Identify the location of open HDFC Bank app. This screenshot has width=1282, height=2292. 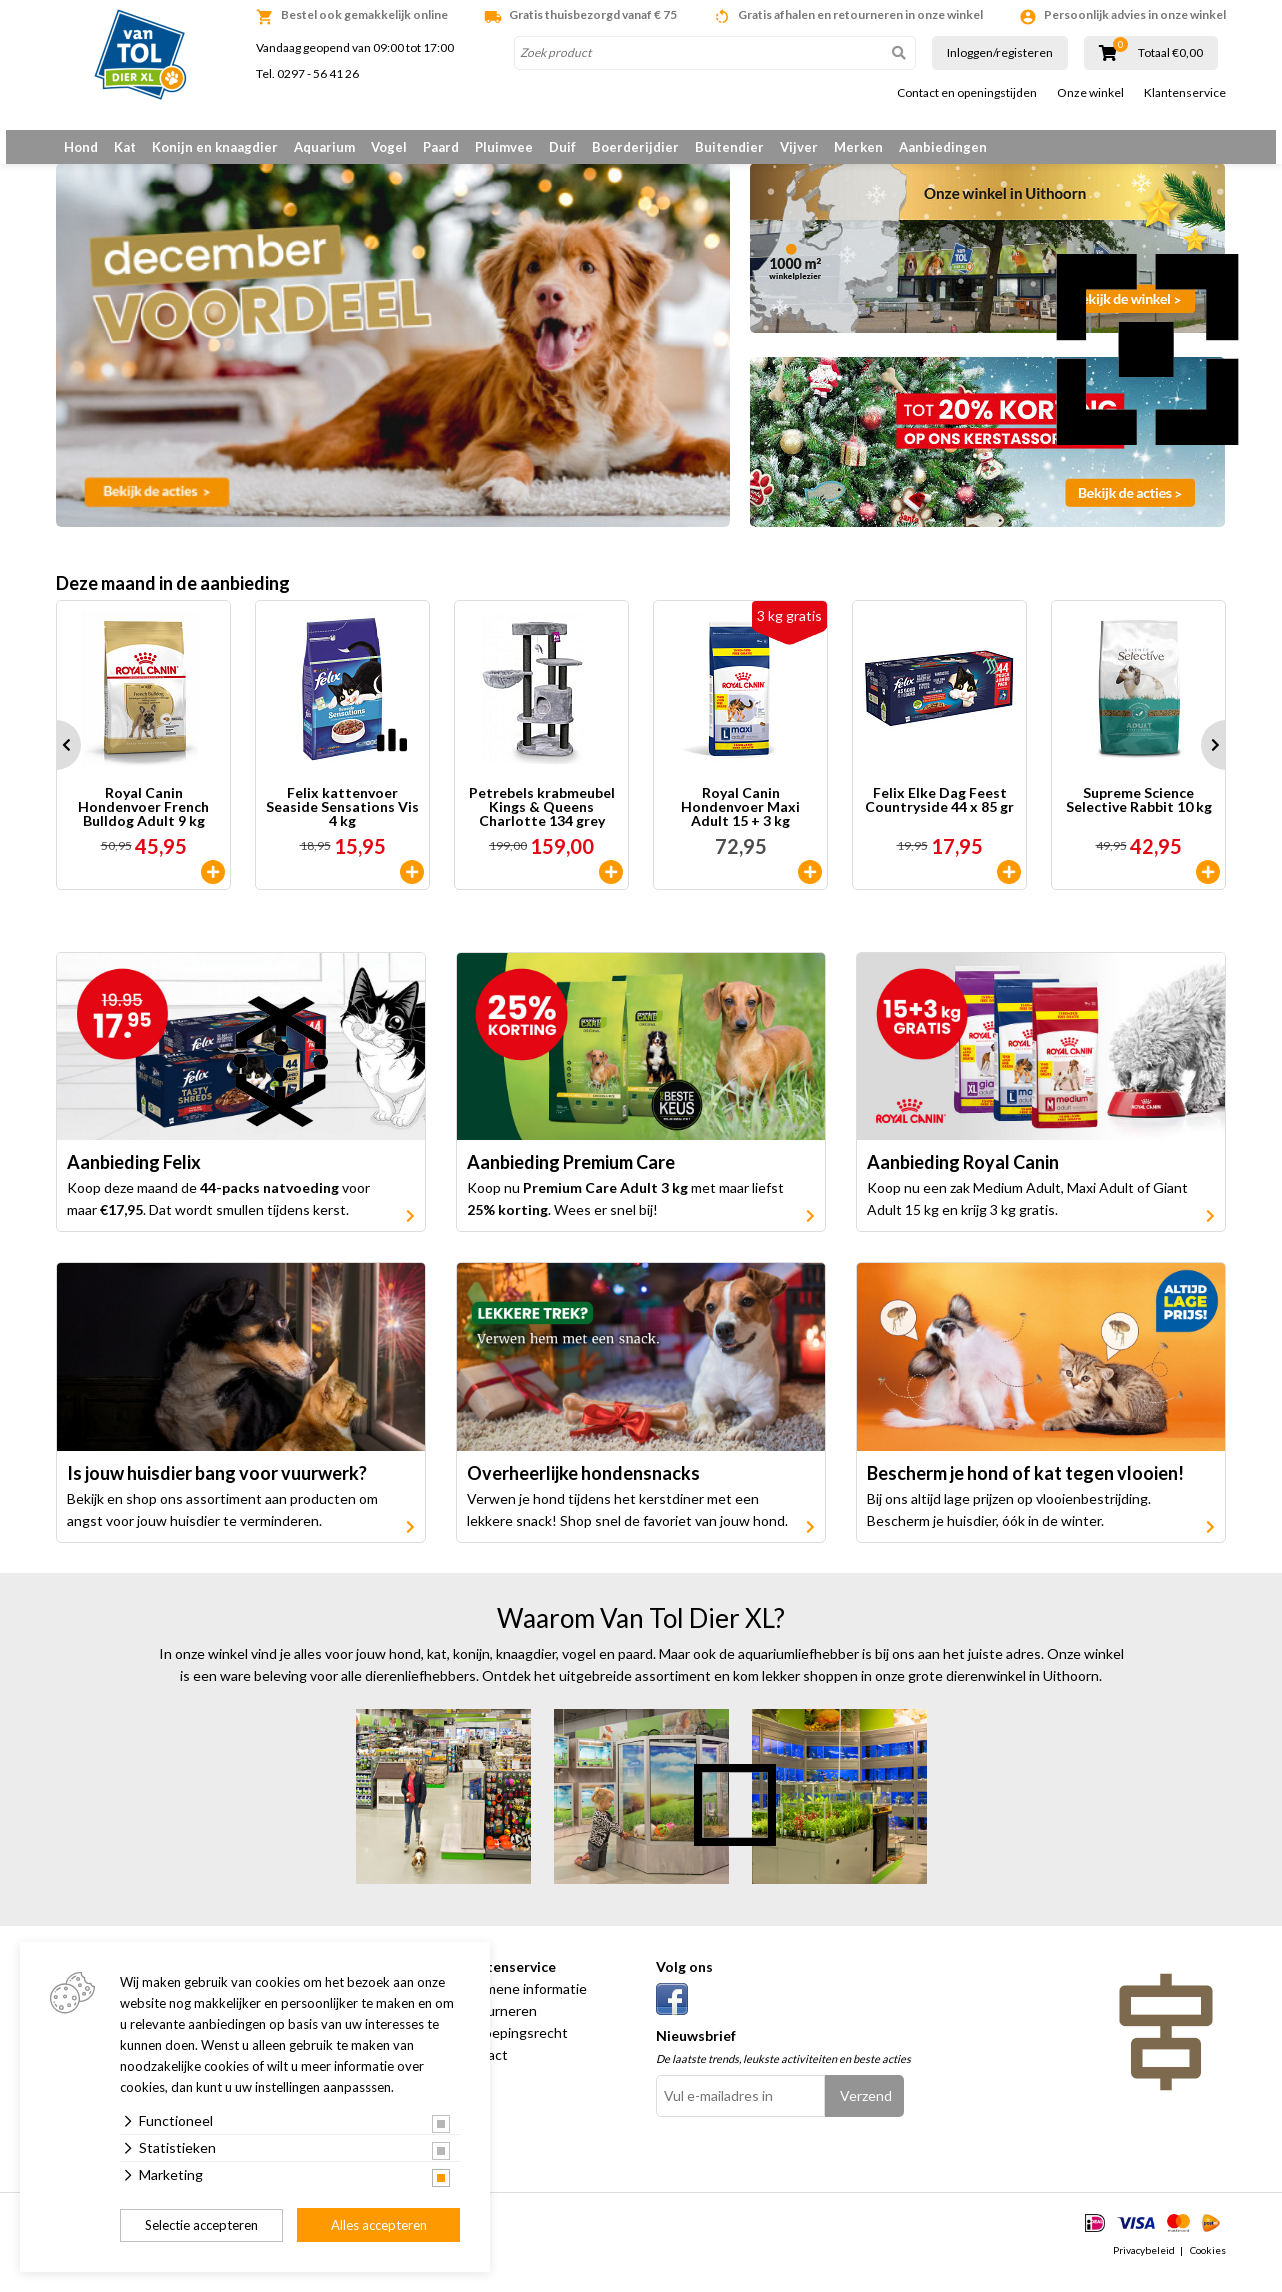
(1147, 349).